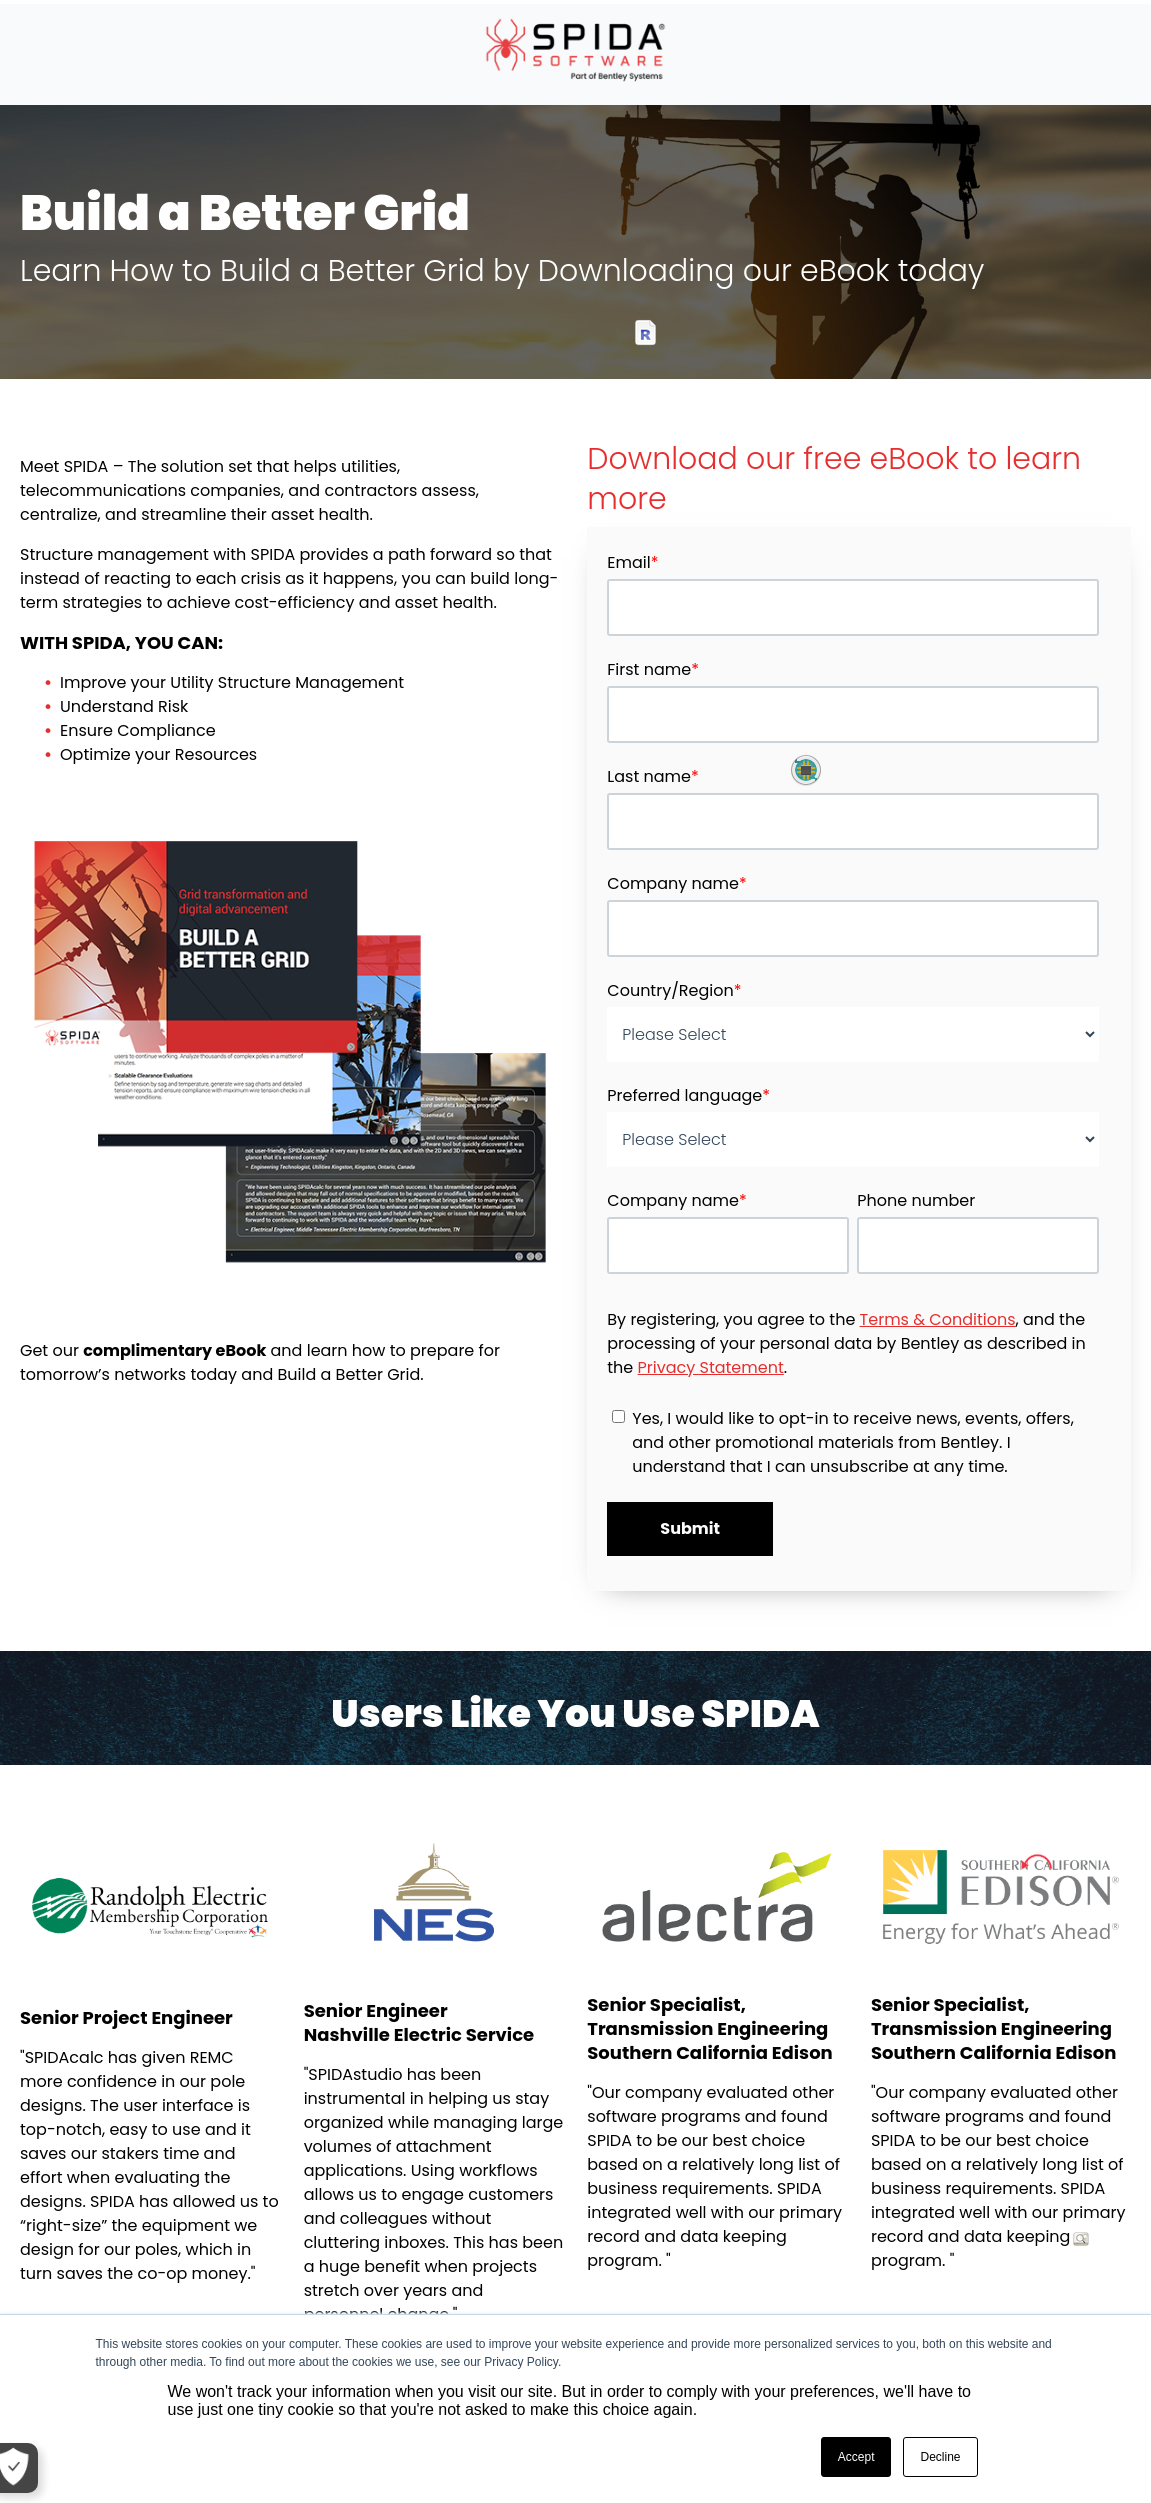 Image resolution: width=1151 pixels, height=2503 pixels. I want to click on an R programming language source file, so click(645, 332).